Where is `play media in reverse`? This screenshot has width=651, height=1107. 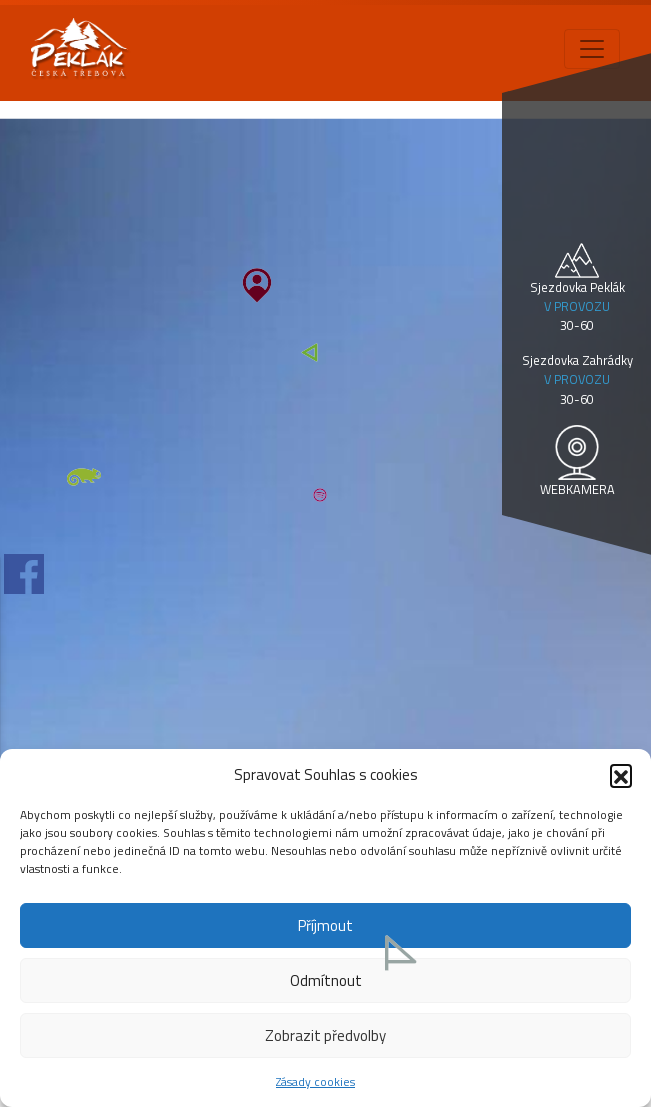 play media in reverse is located at coordinates (310, 352).